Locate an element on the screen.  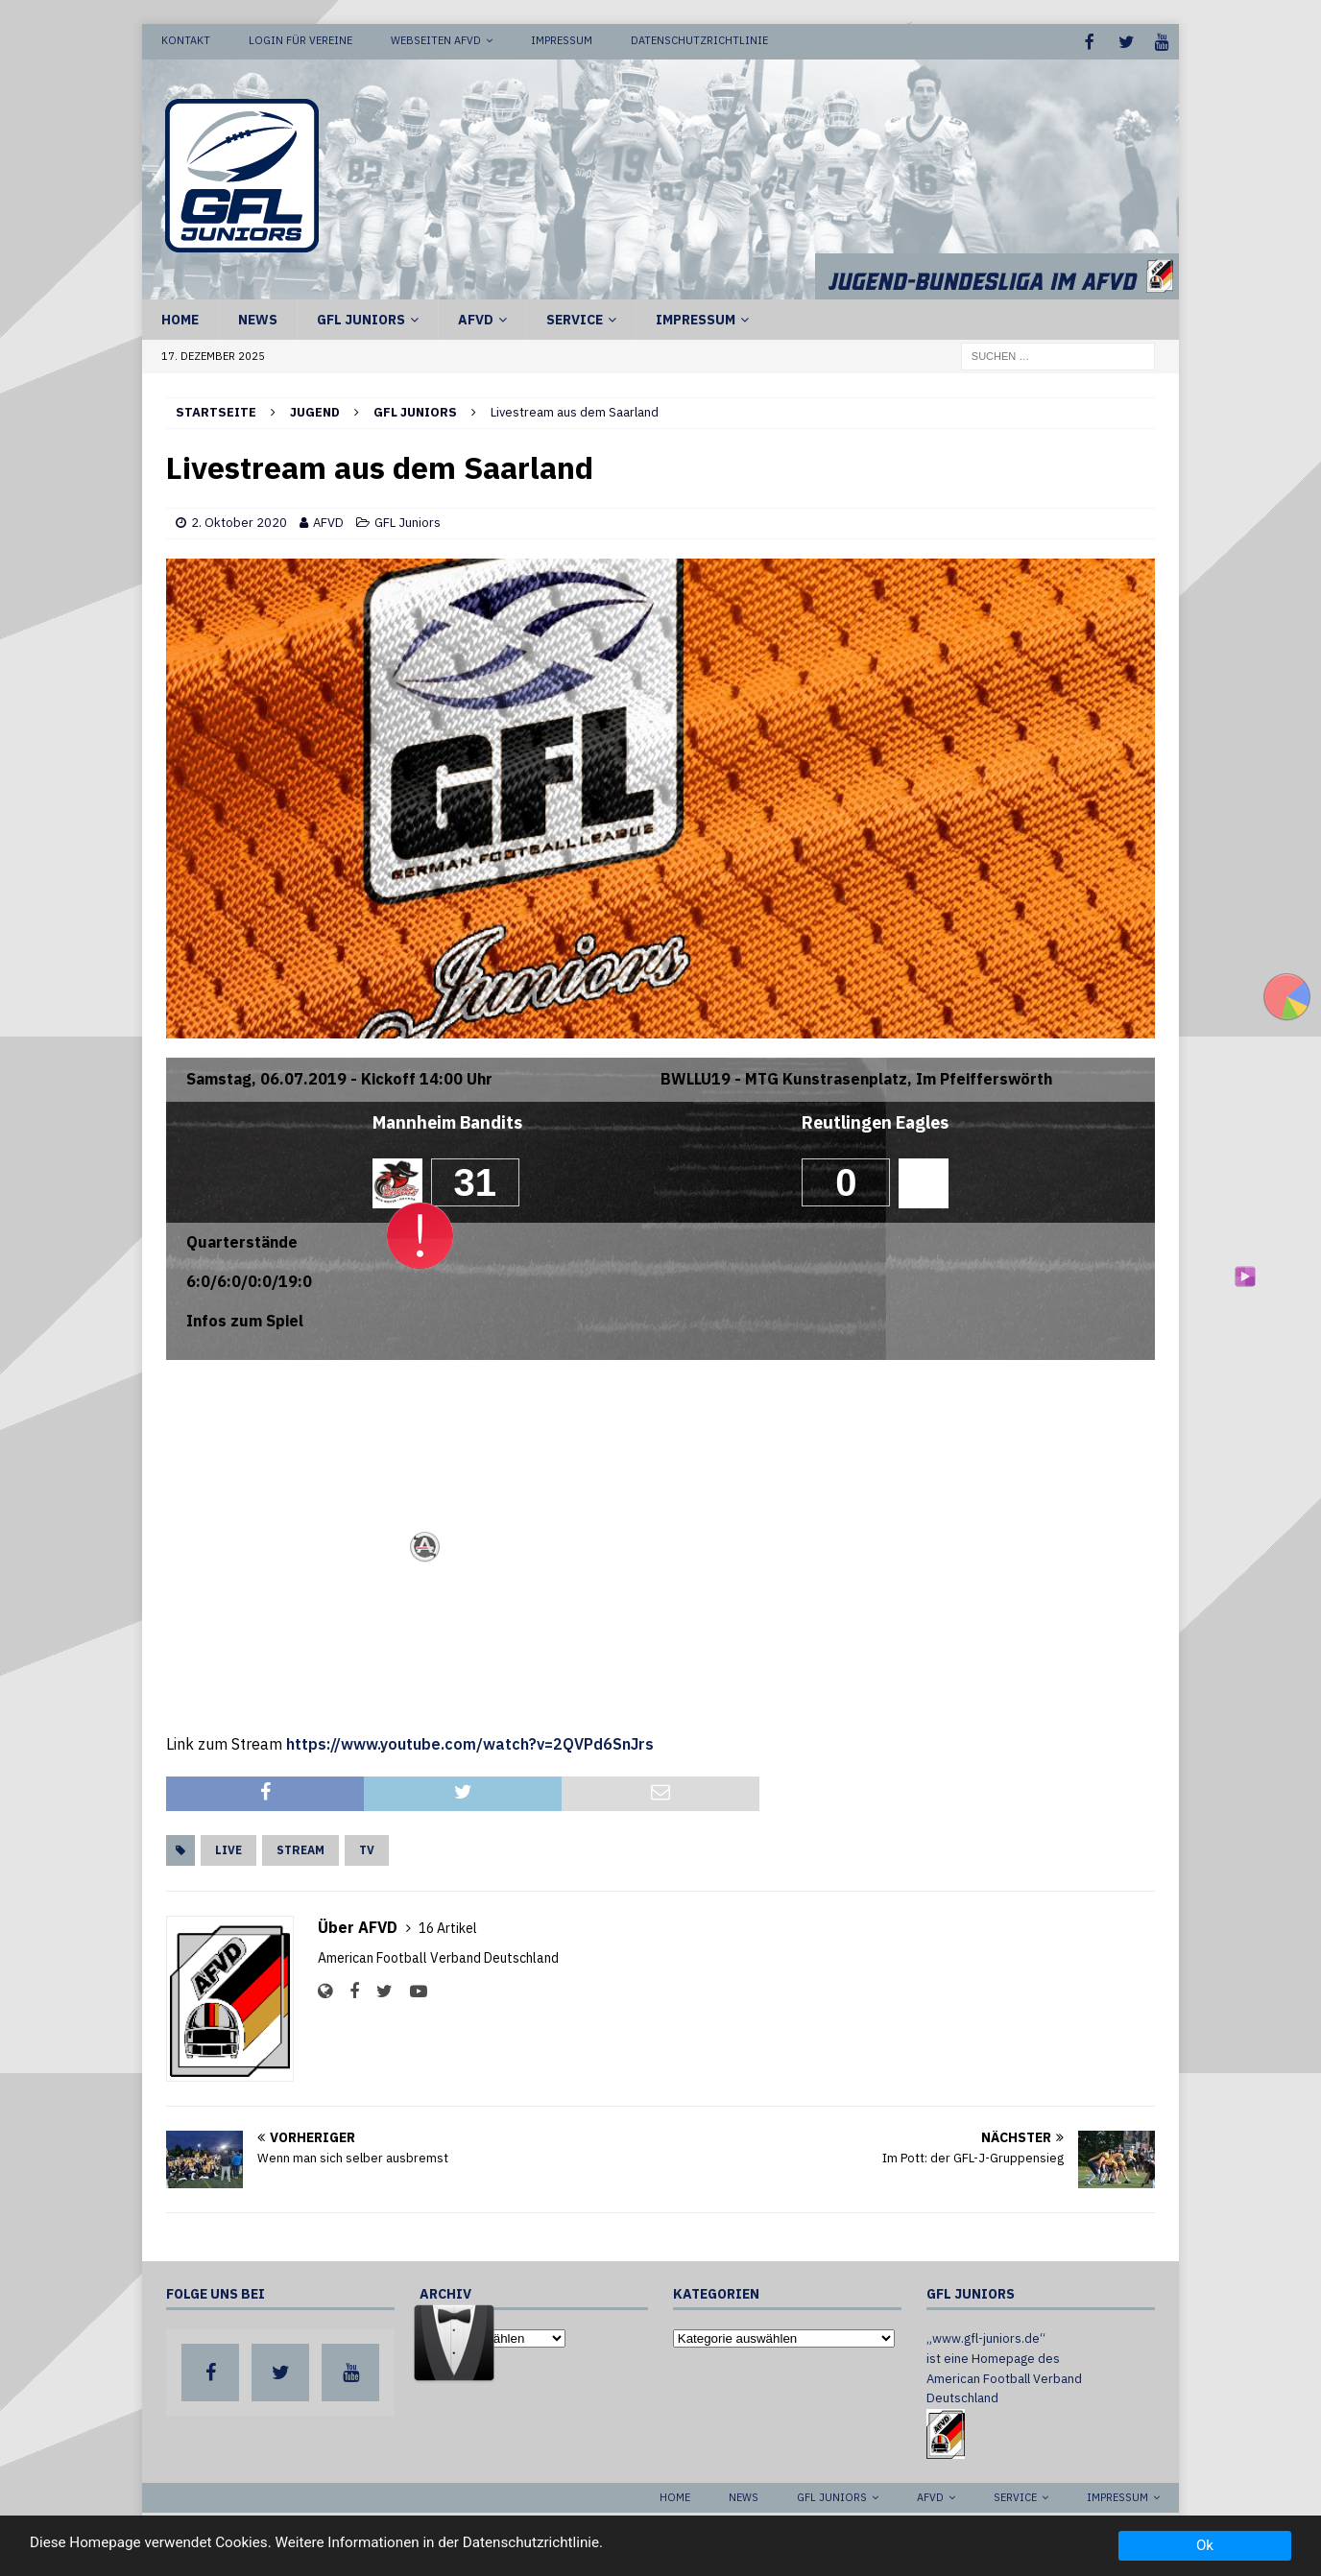
check for system software updates is located at coordinates (424, 1546).